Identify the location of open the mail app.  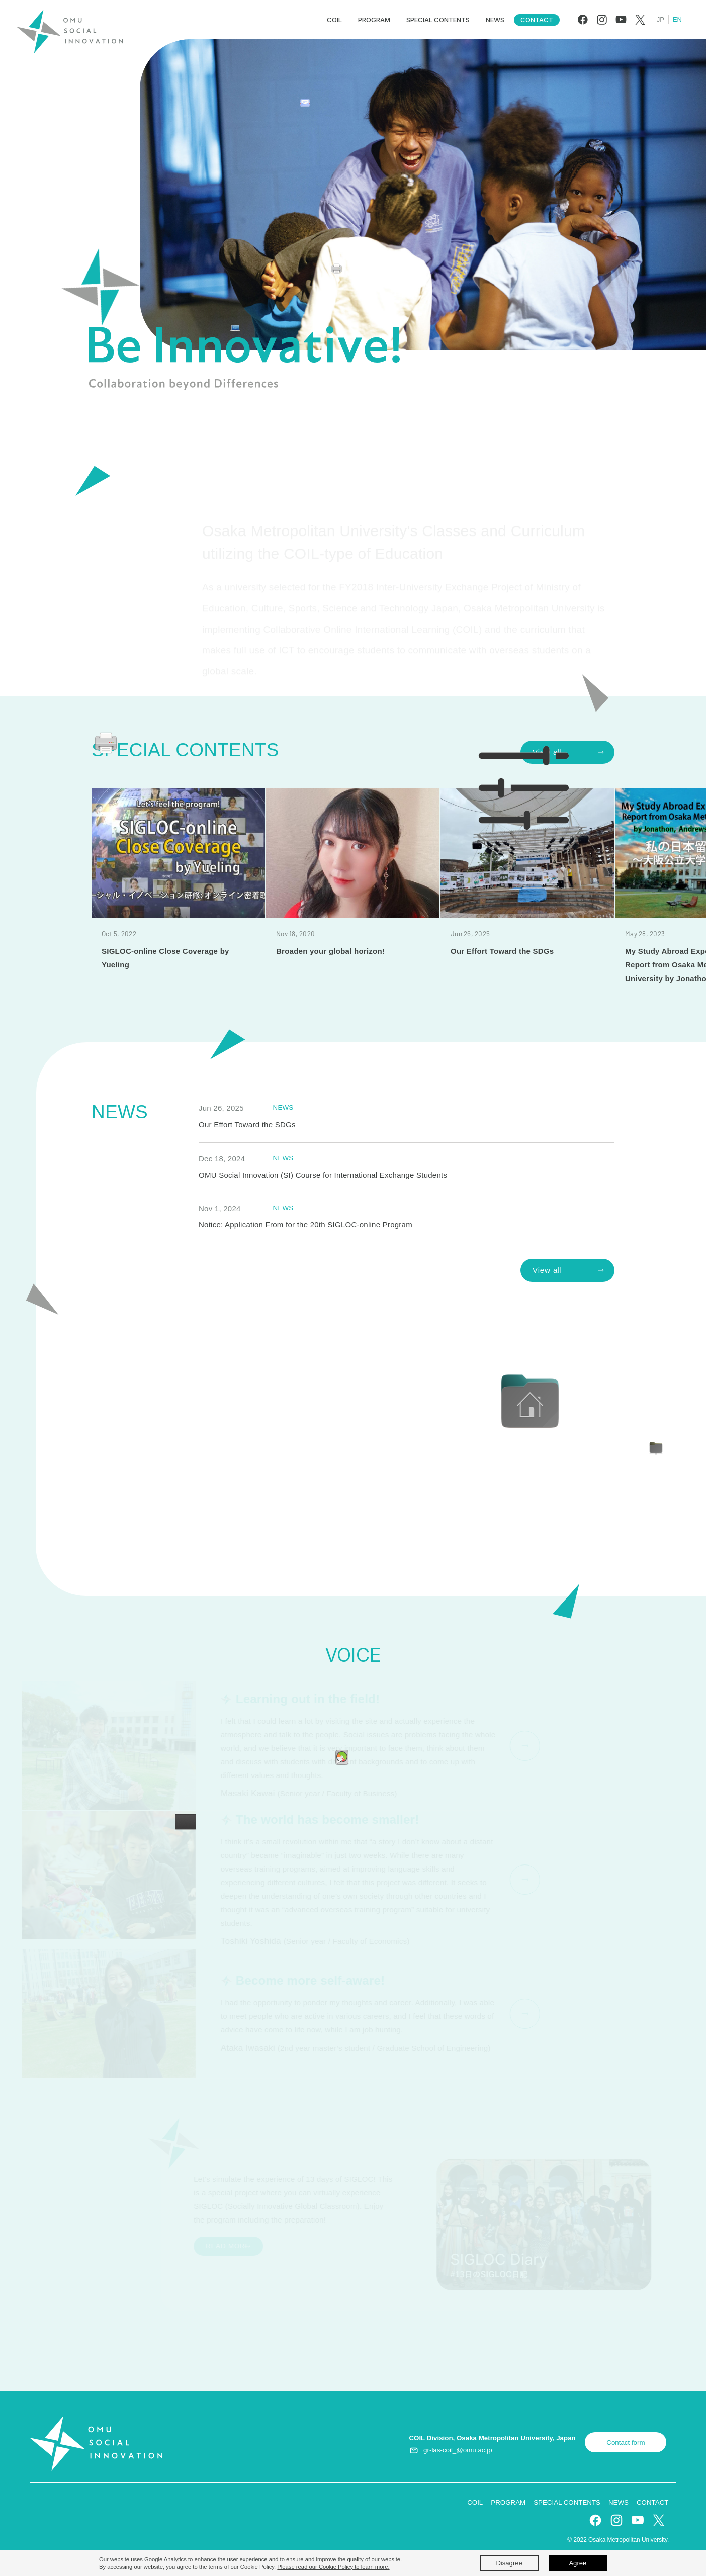
(305, 103).